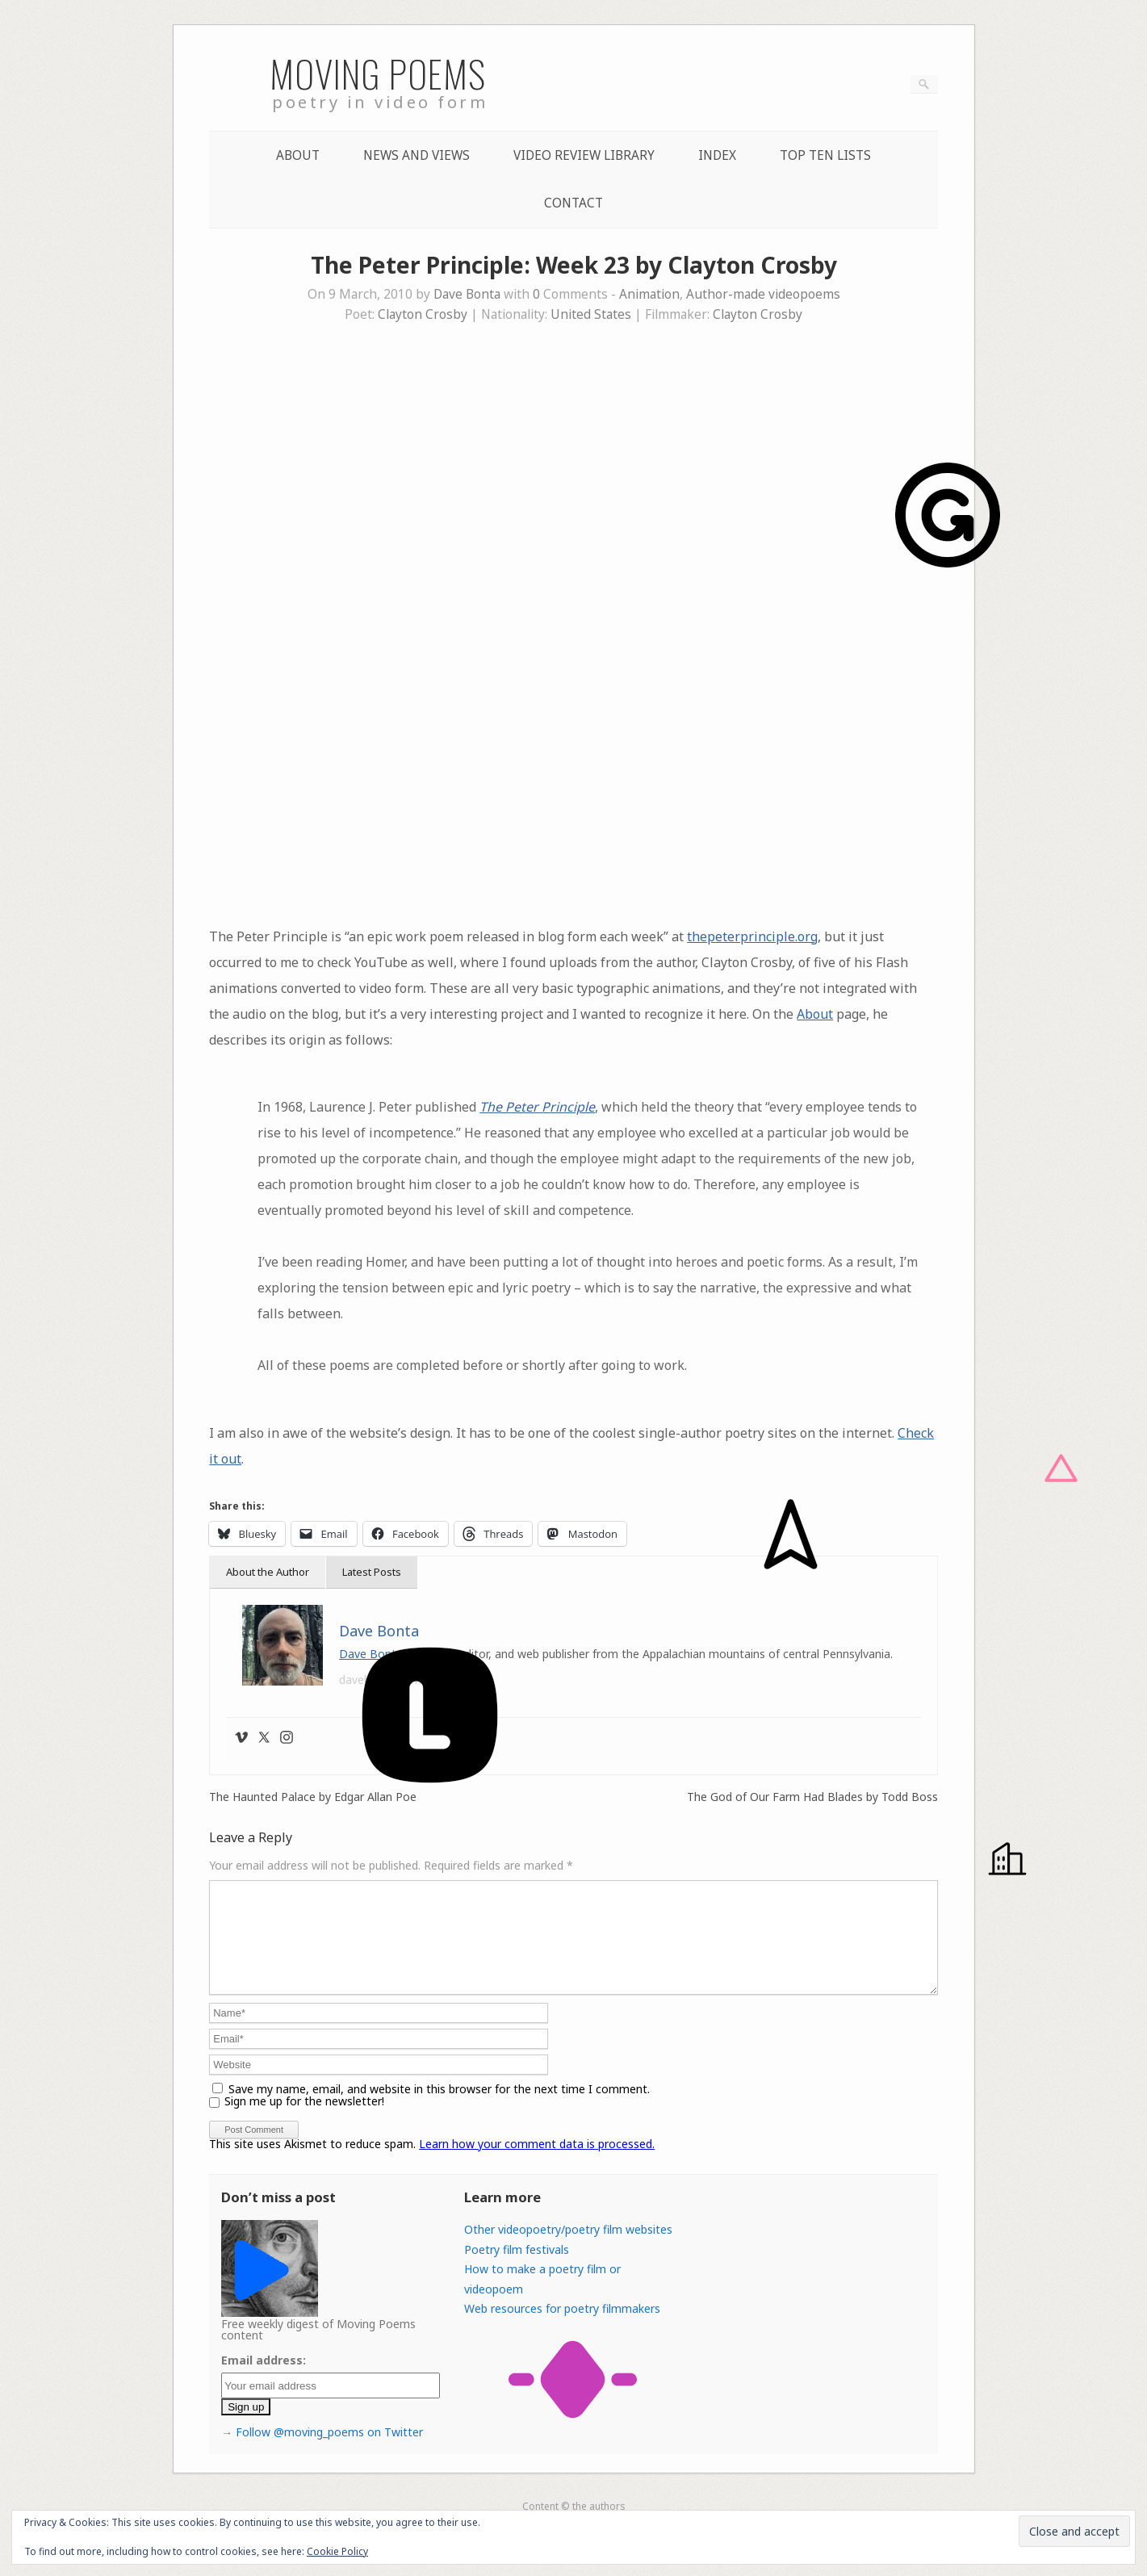 The height and width of the screenshot is (2576, 1147). Describe the element at coordinates (429, 1715) in the screenshot. I see `indicates items or options starting with the letter "L"` at that location.